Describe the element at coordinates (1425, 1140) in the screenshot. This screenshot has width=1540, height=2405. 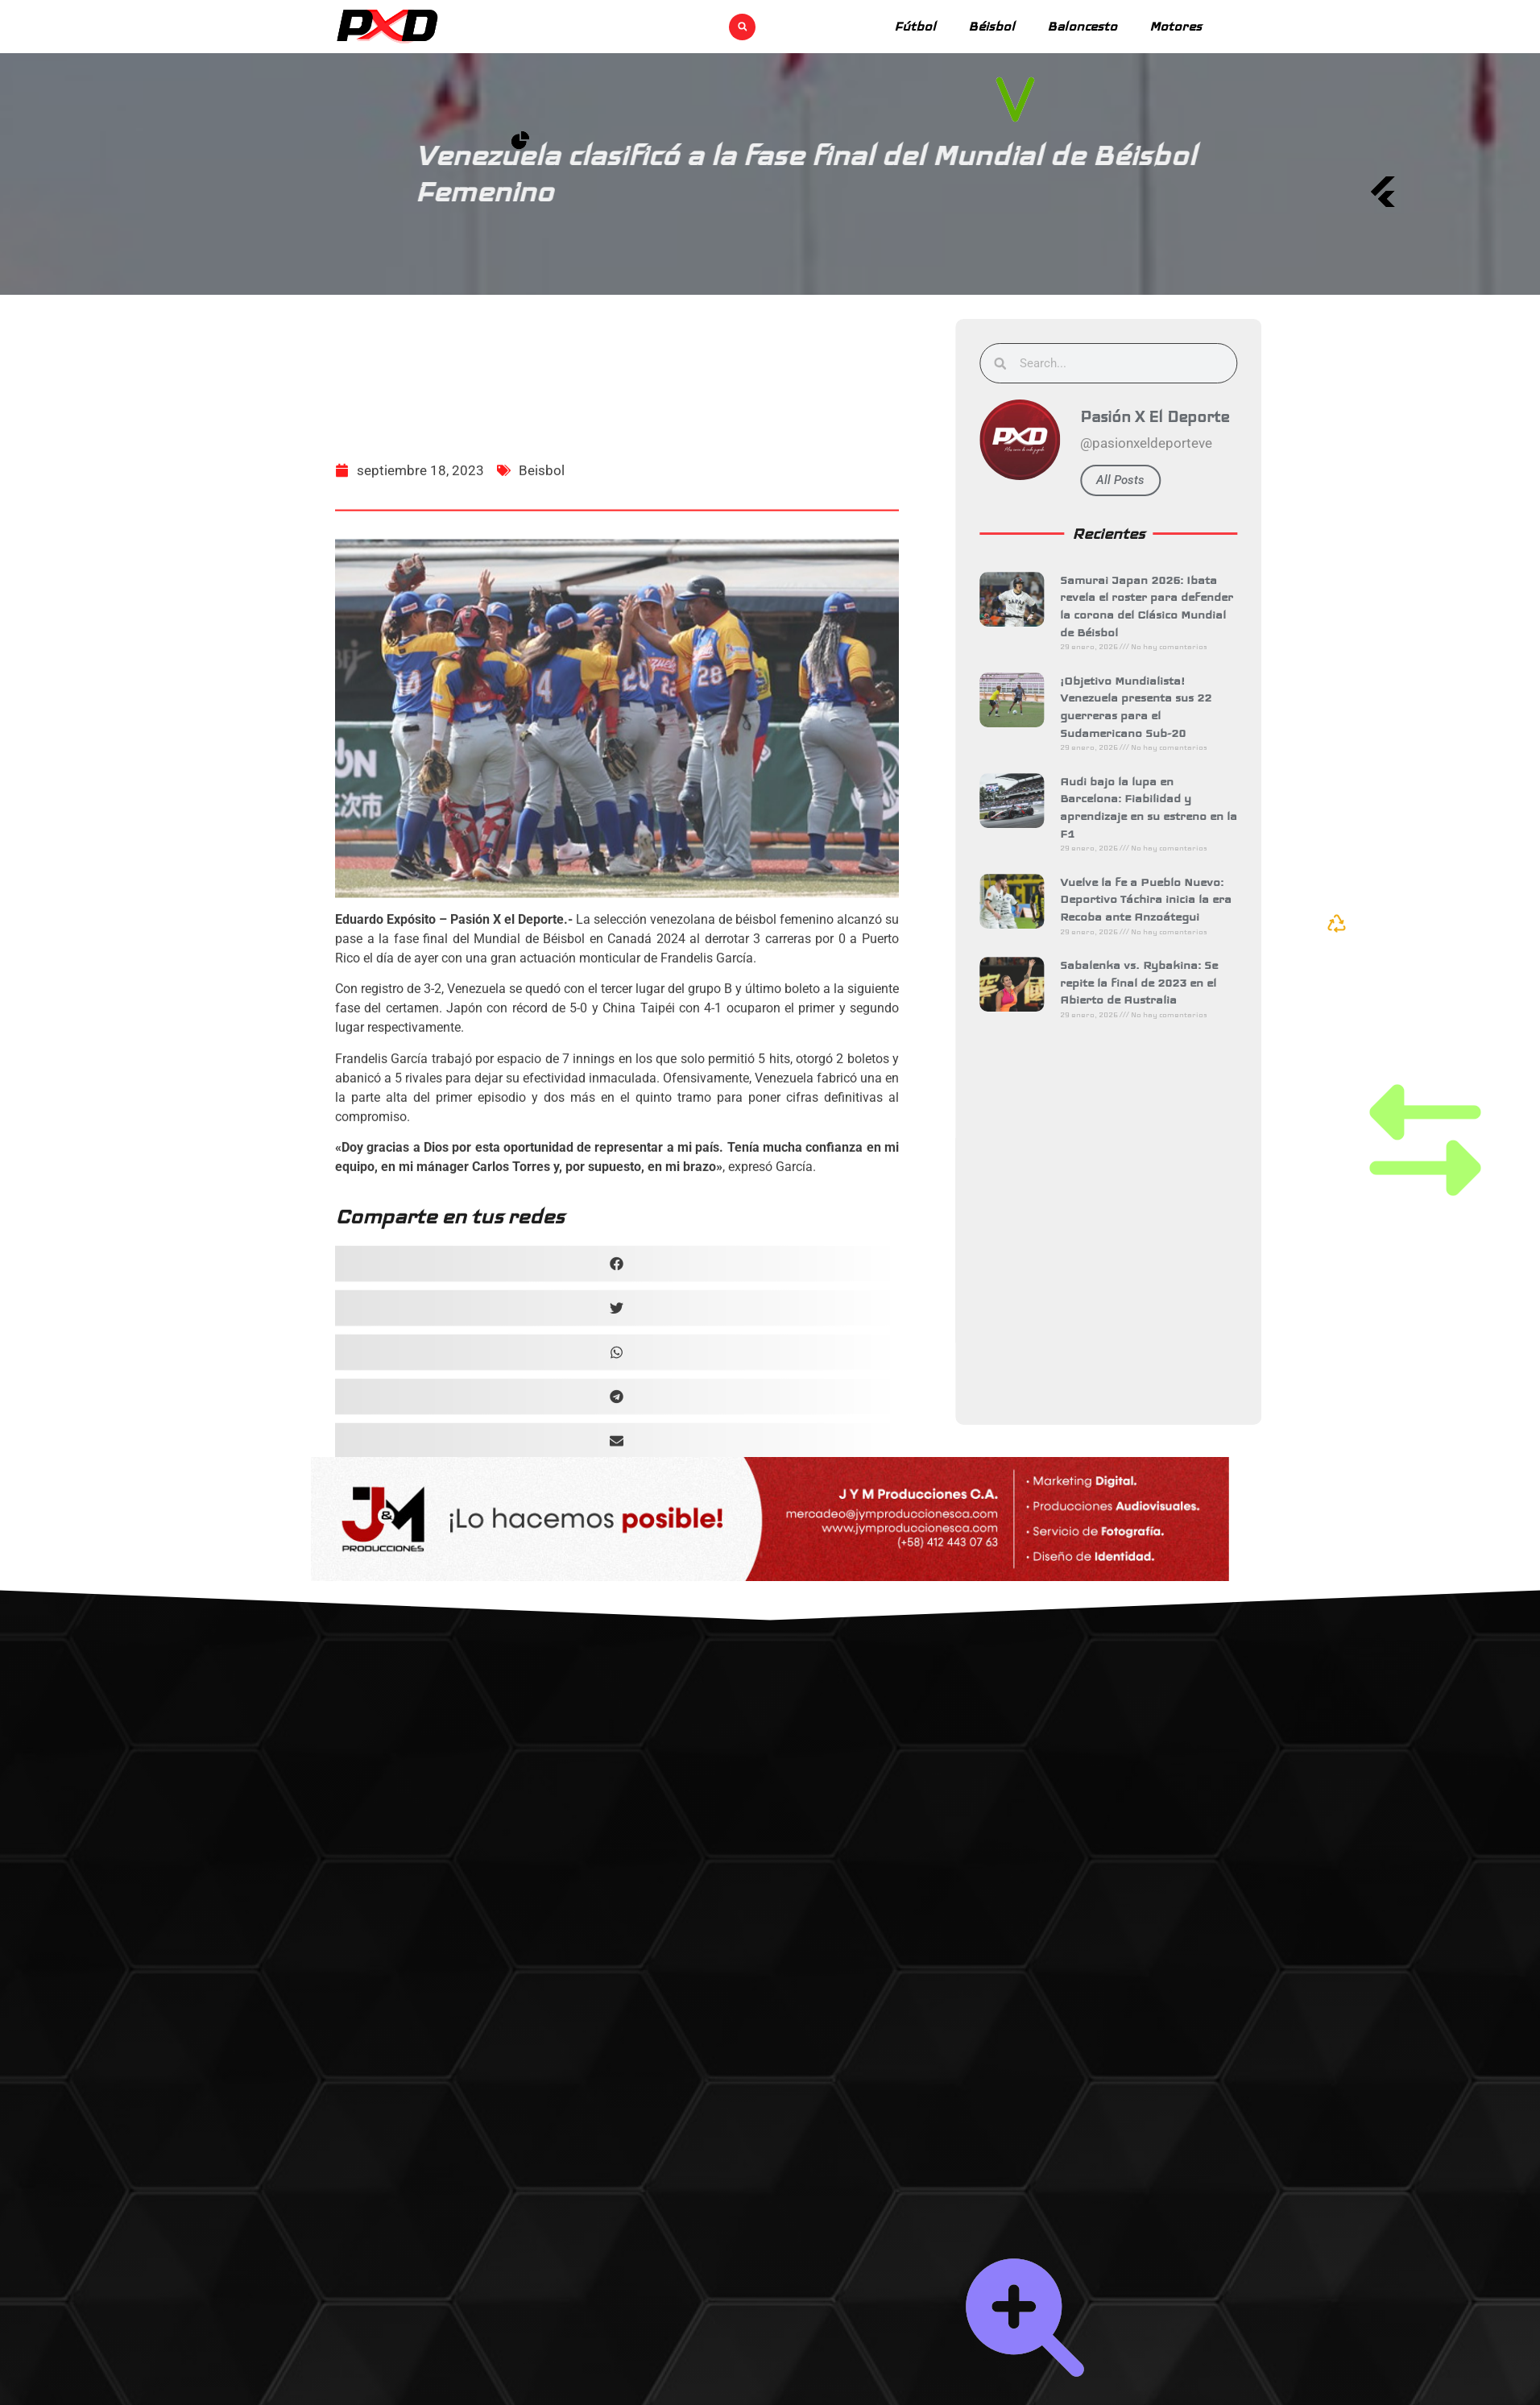
I see `resize or adjust width horizontally` at that location.